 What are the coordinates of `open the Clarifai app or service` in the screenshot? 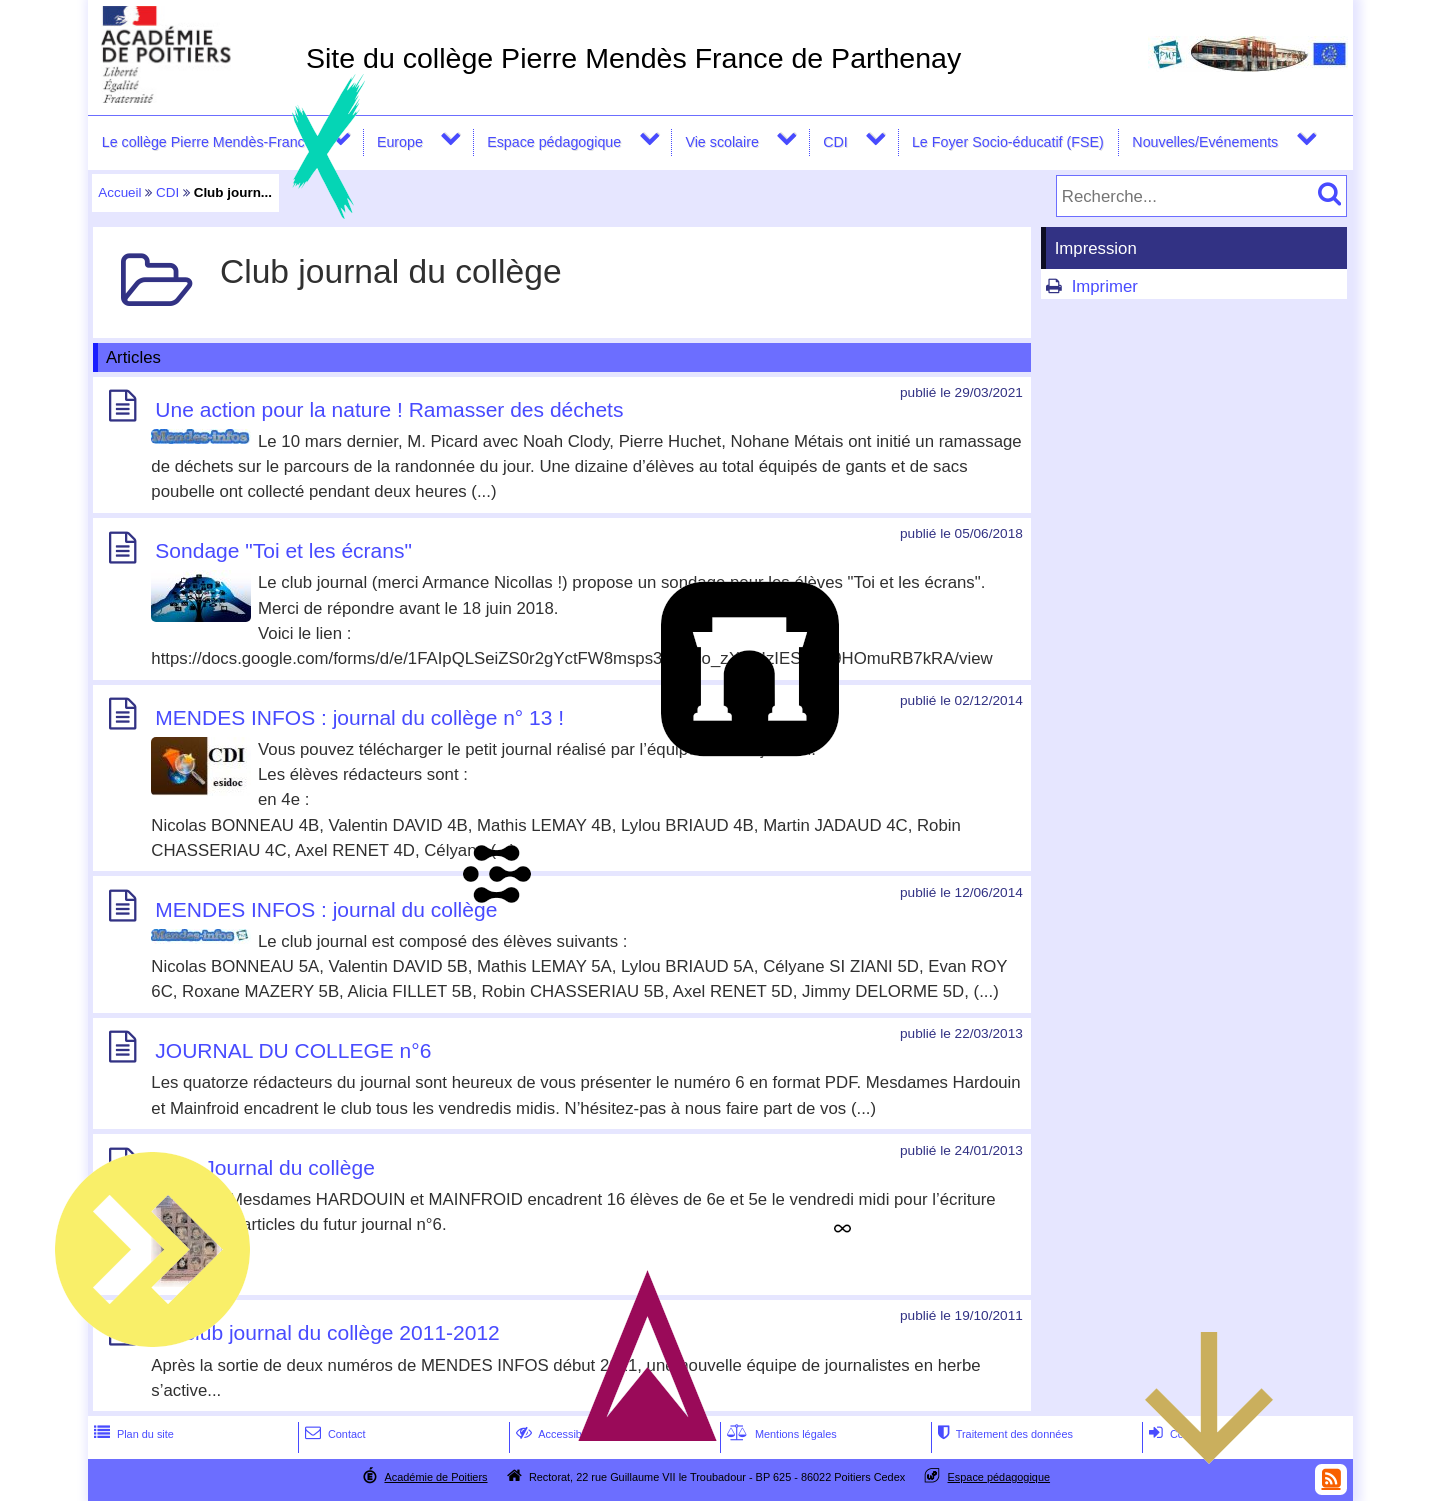 It's located at (497, 874).